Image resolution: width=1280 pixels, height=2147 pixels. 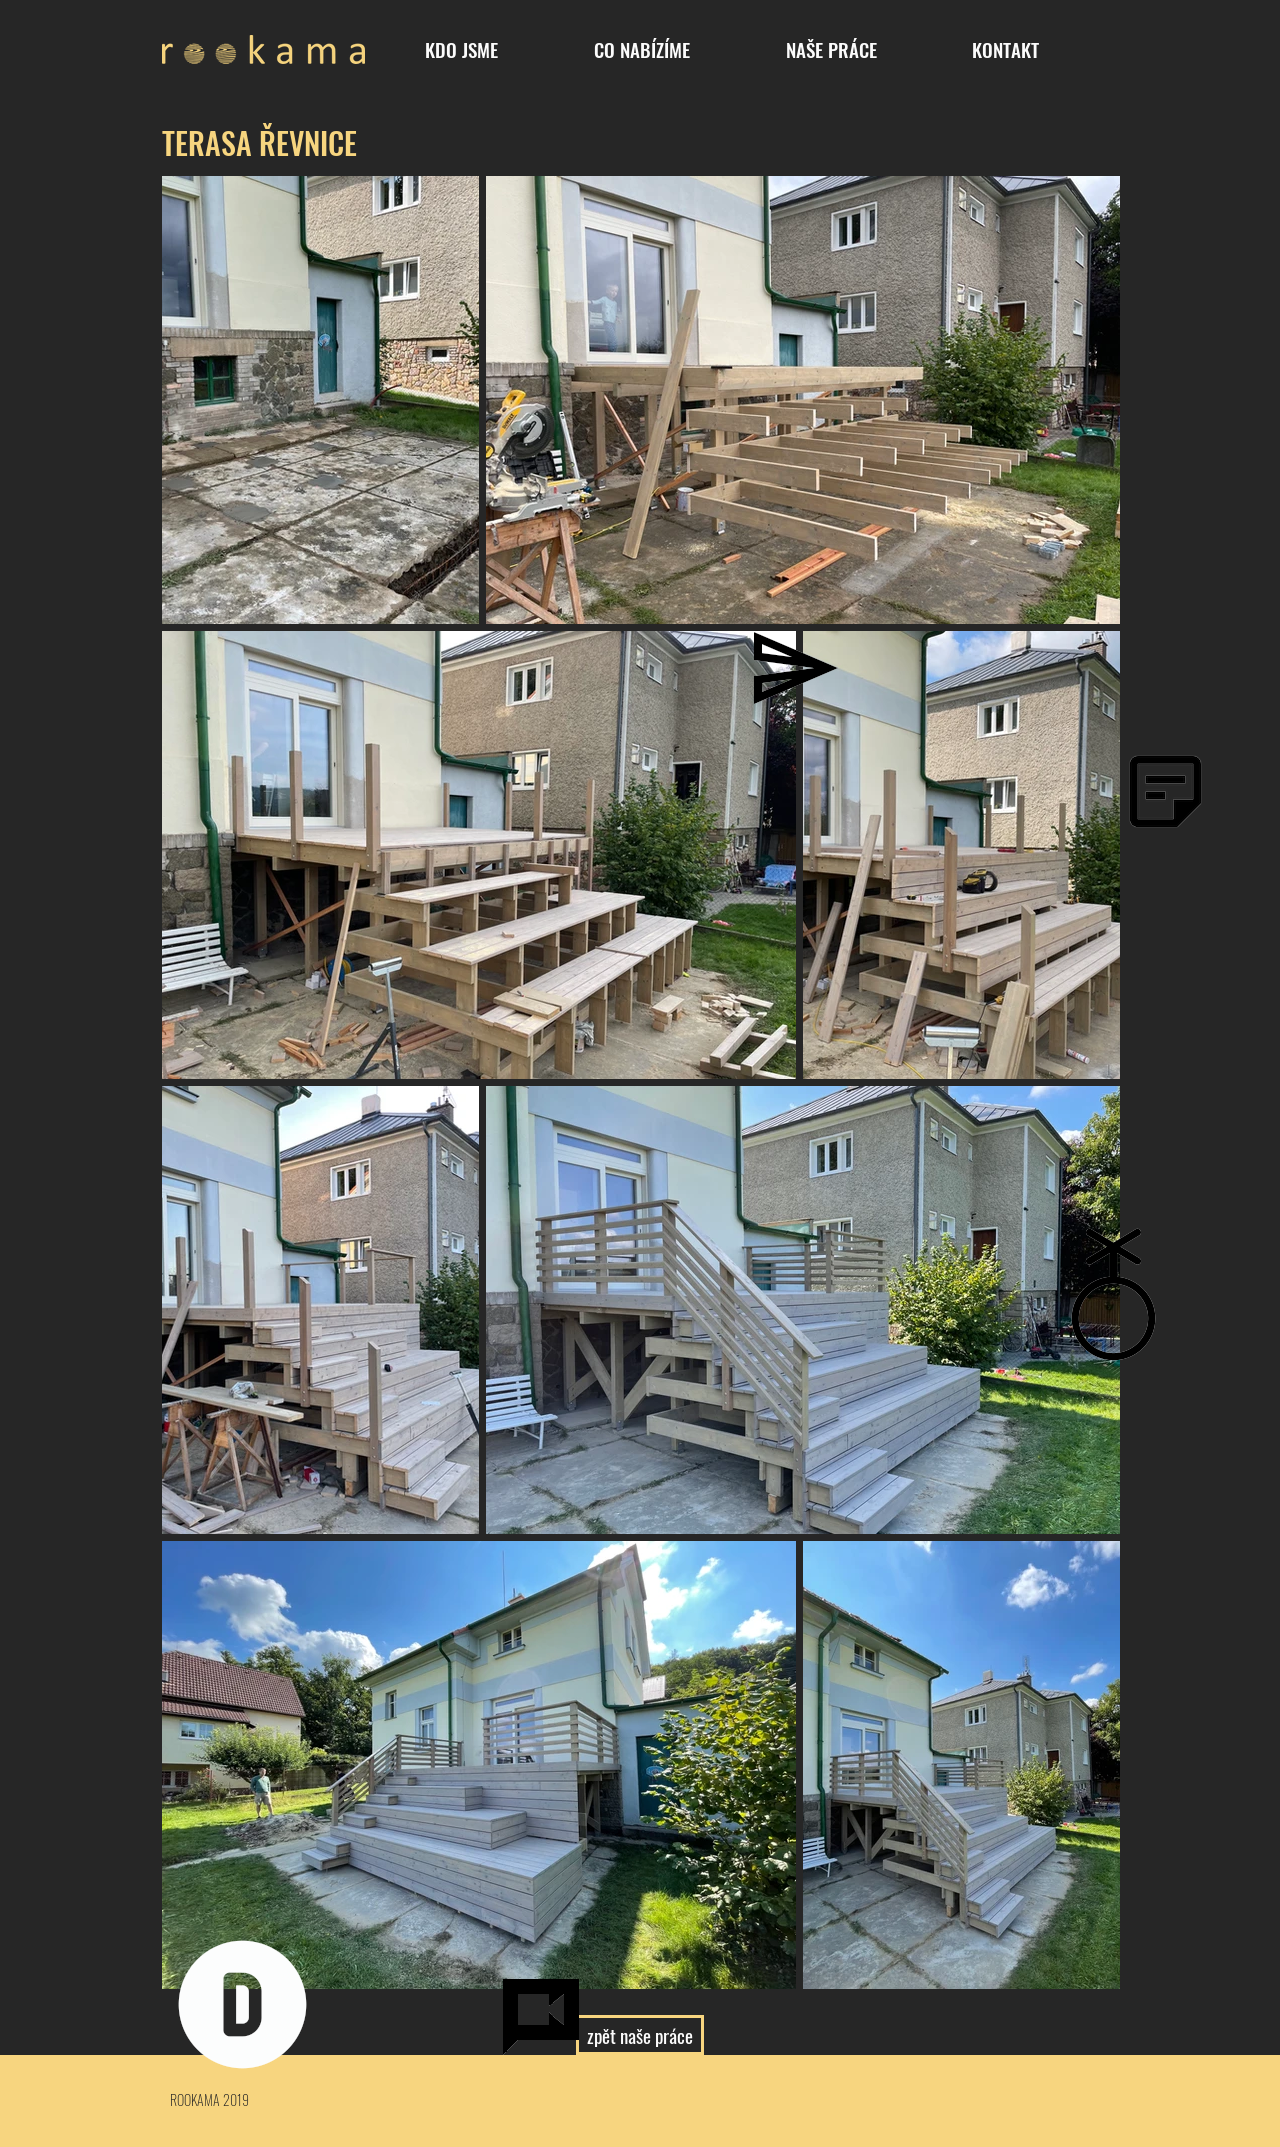 I want to click on send a message or email, so click(x=794, y=668).